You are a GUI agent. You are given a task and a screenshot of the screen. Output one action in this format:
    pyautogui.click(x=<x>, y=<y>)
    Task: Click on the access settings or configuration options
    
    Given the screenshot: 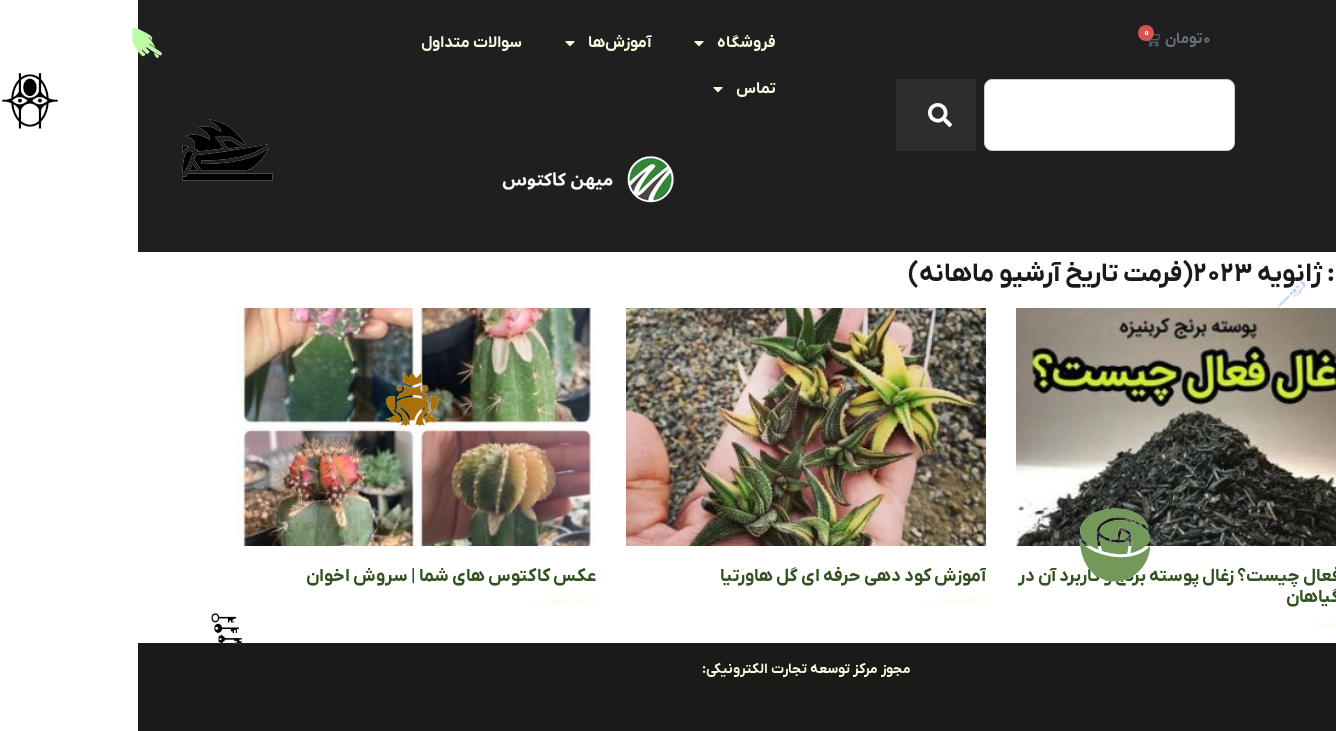 What is the action you would take?
    pyautogui.click(x=1291, y=294)
    